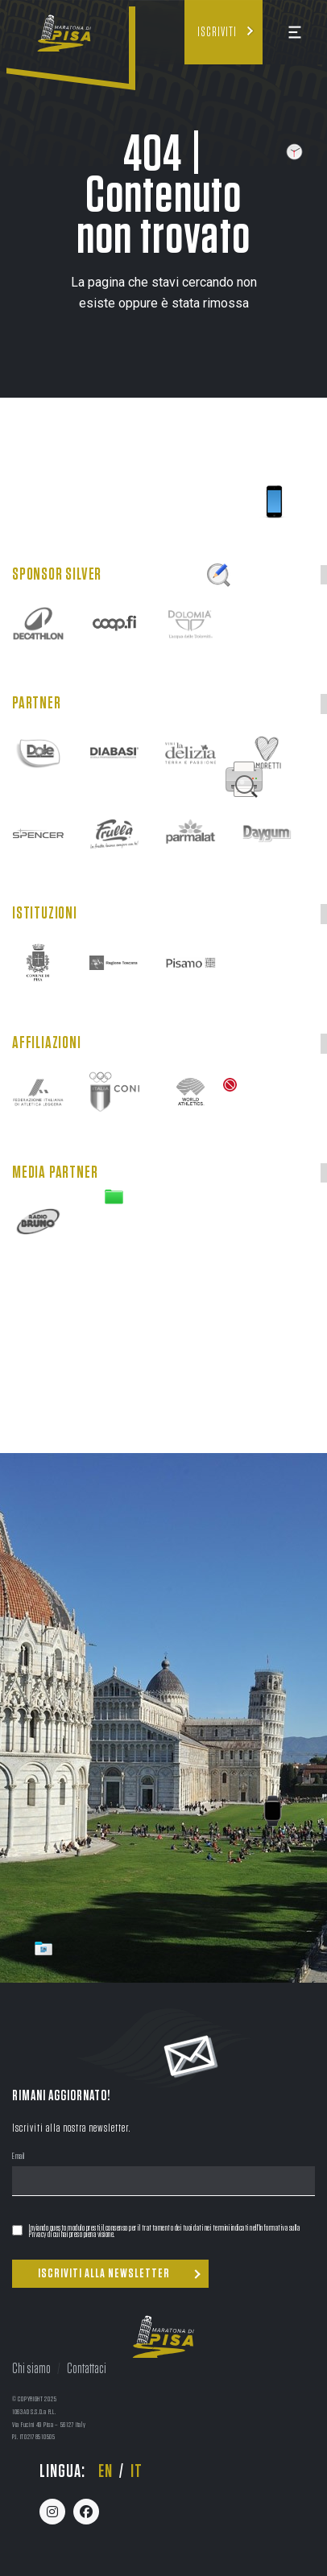 This screenshot has height=2576, width=327. What do you see at coordinates (230, 1084) in the screenshot?
I see `remove or delete a group` at bounding box center [230, 1084].